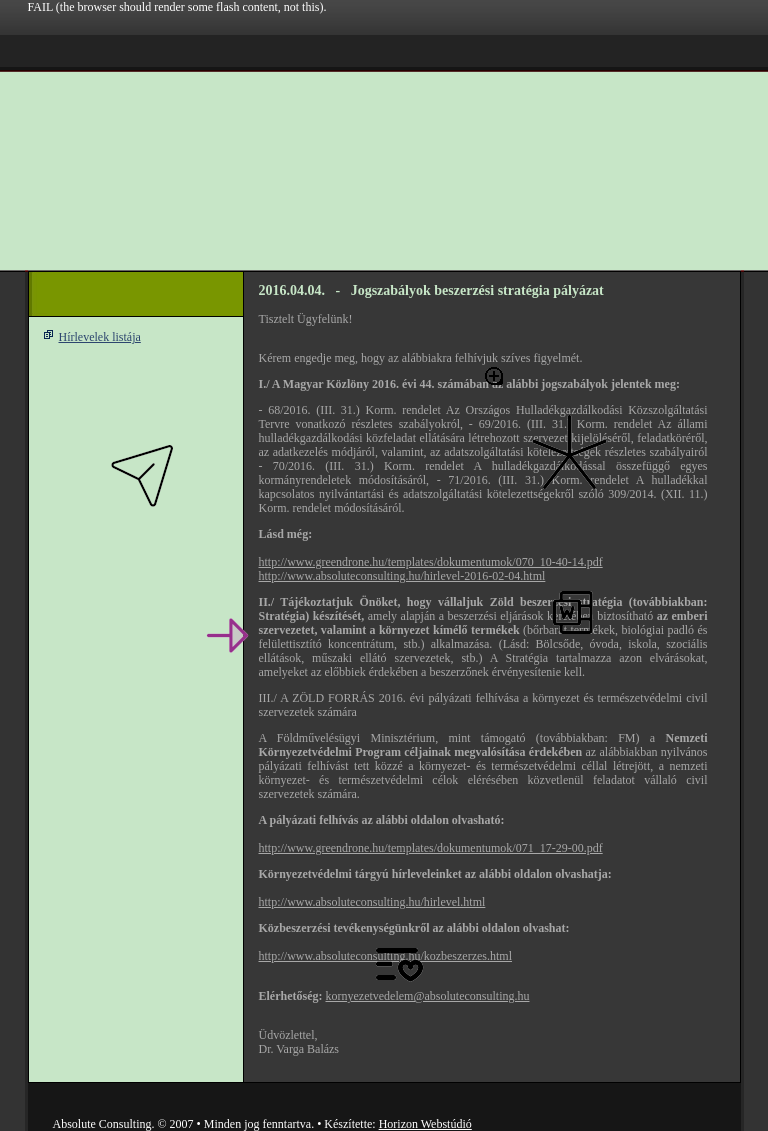  I want to click on open Microsoft Word, so click(574, 612).